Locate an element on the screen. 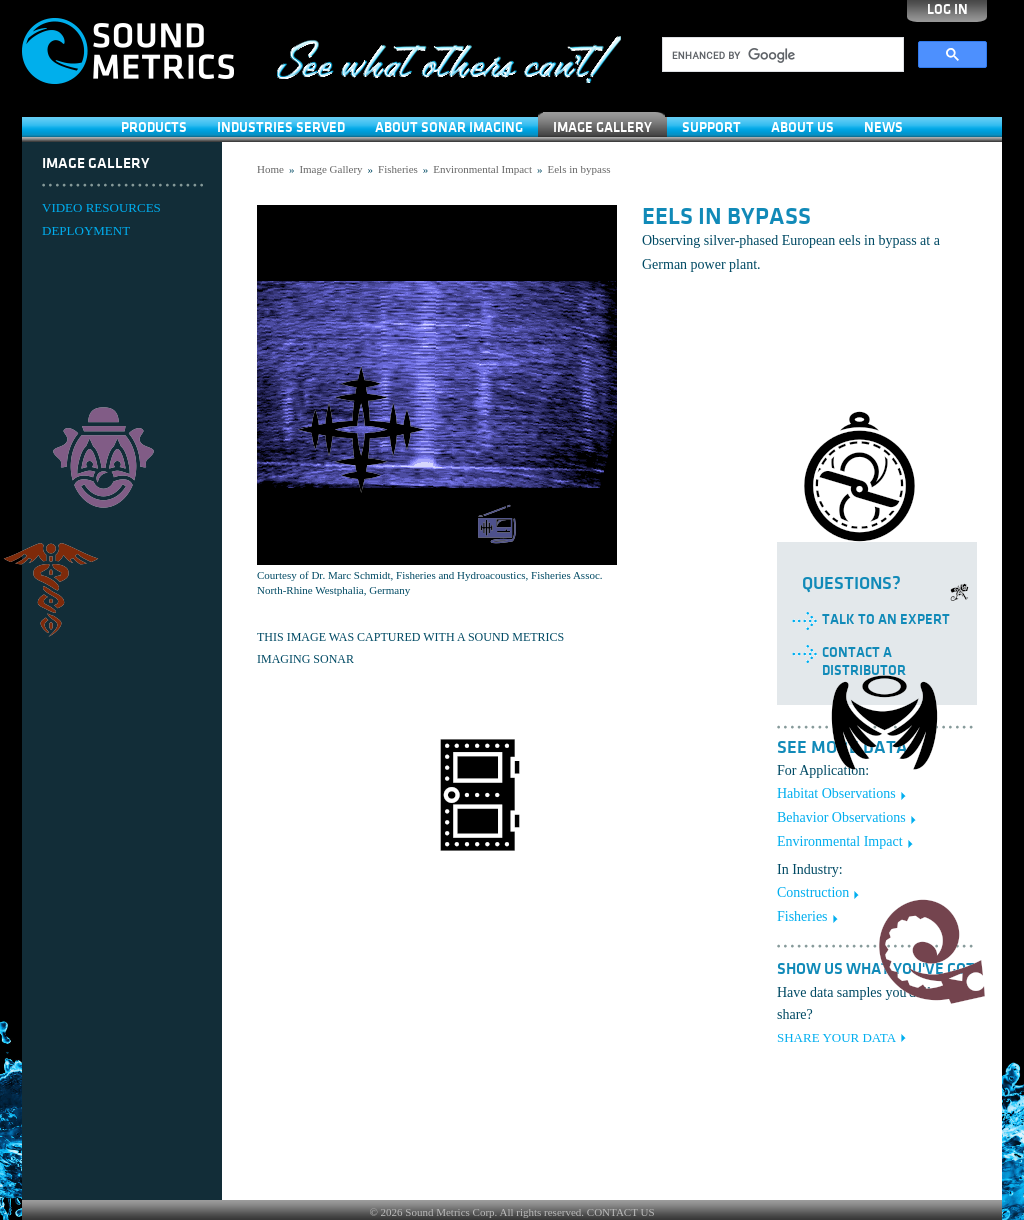 The width and height of the screenshot is (1024, 1220). access dragon or mythical creature content is located at coordinates (931, 952).